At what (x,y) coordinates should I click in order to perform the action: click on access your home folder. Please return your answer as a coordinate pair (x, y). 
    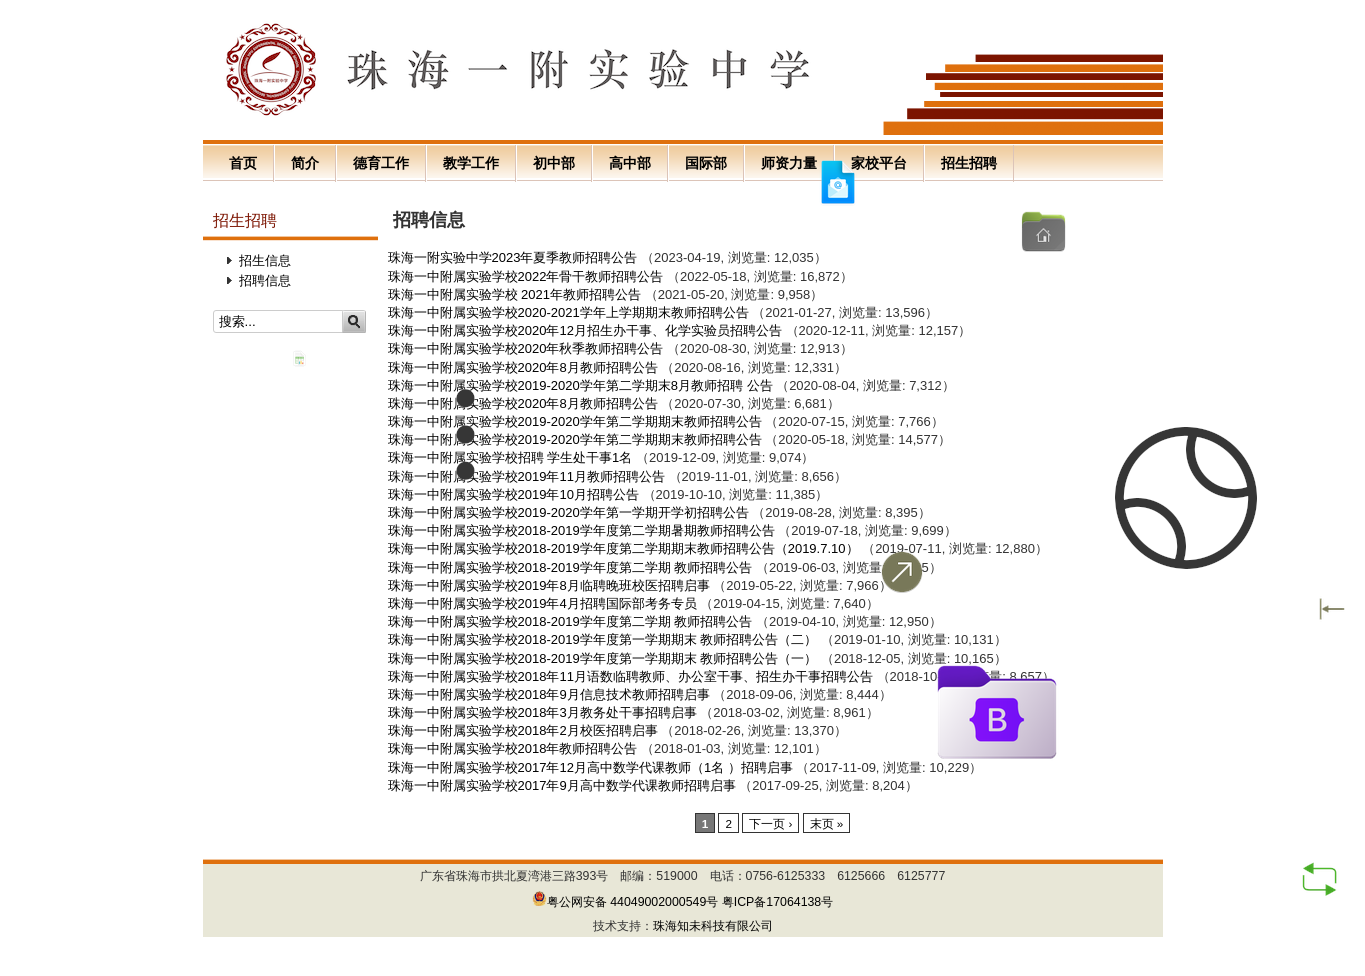
    Looking at the image, I should click on (1043, 231).